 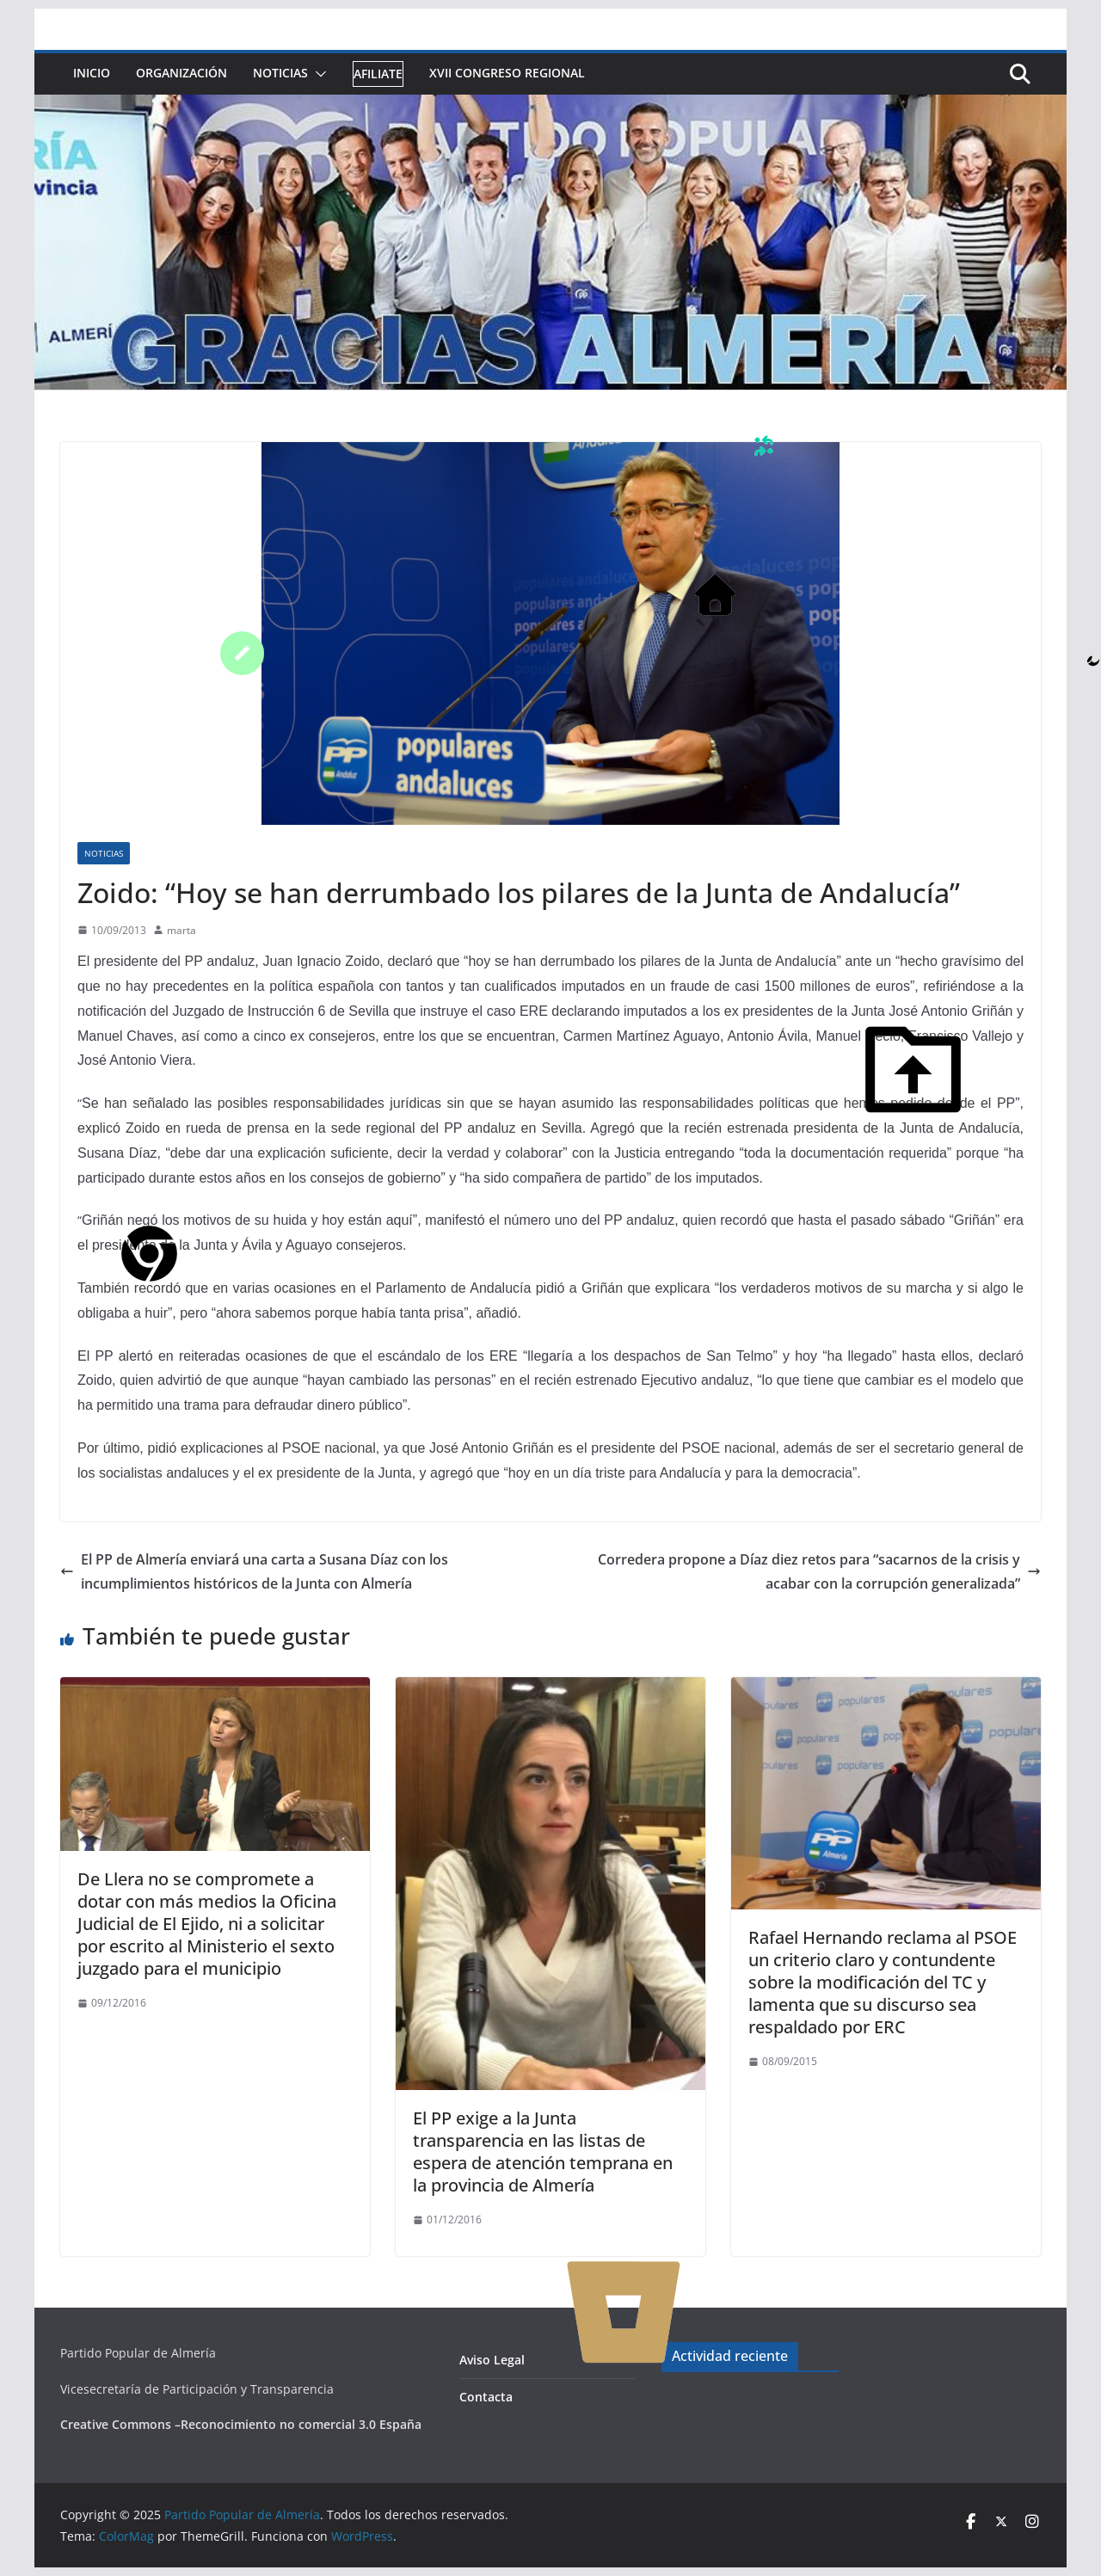 I want to click on navigate to home screen, so click(x=715, y=594).